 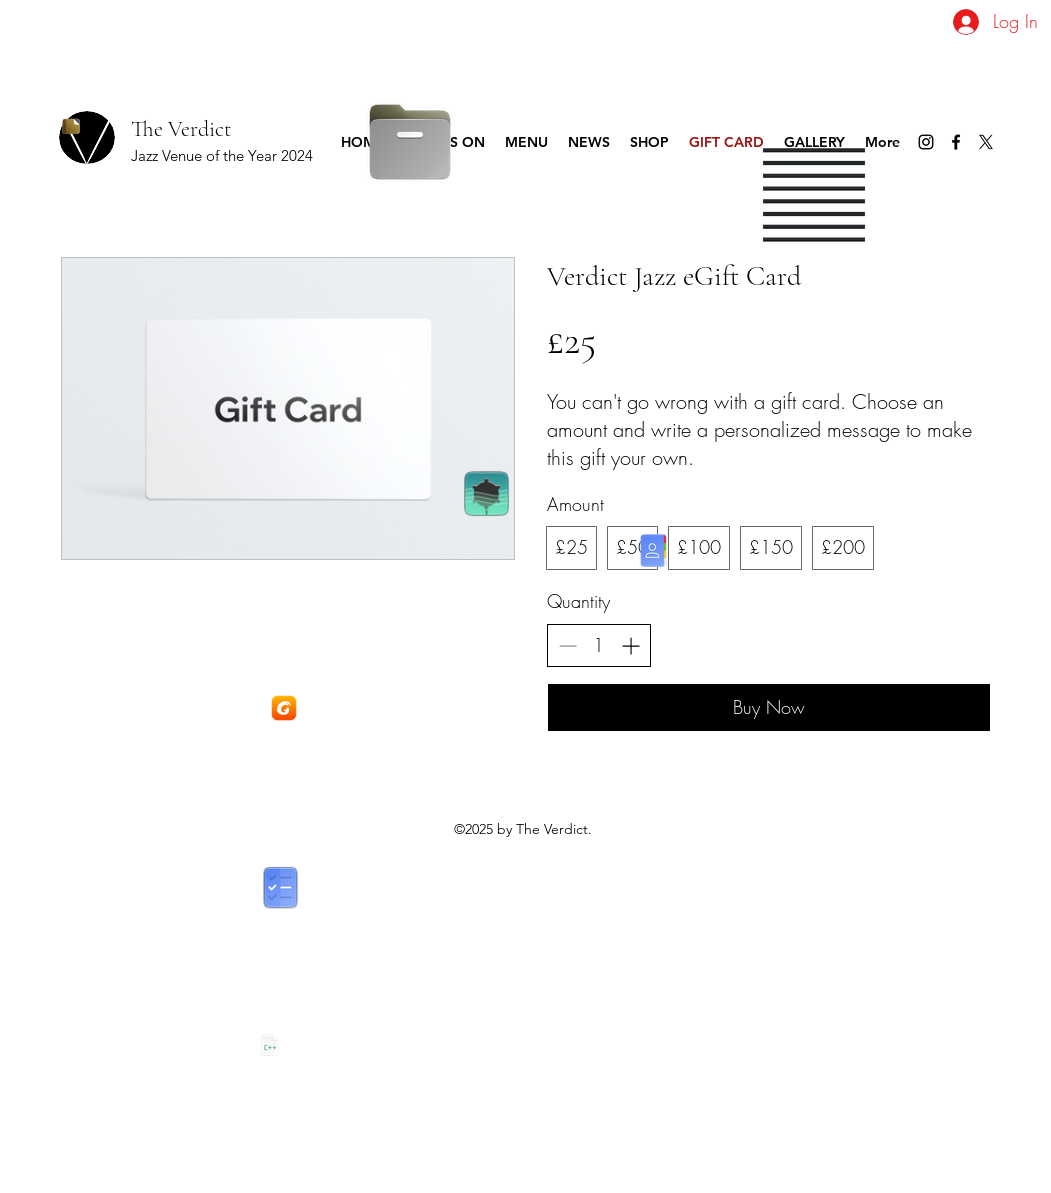 I want to click on open your to-do list app, so click(x=280, y=887).